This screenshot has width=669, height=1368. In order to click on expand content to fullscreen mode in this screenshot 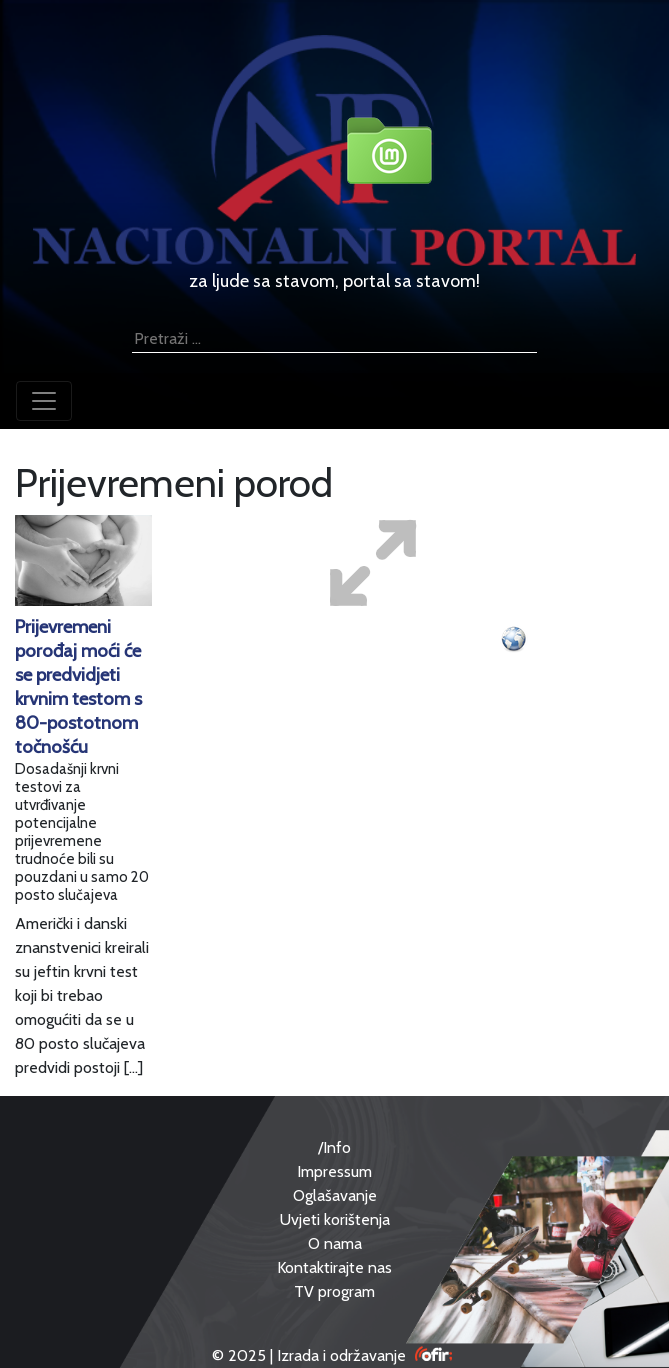, I will do `click(373, 563)`.